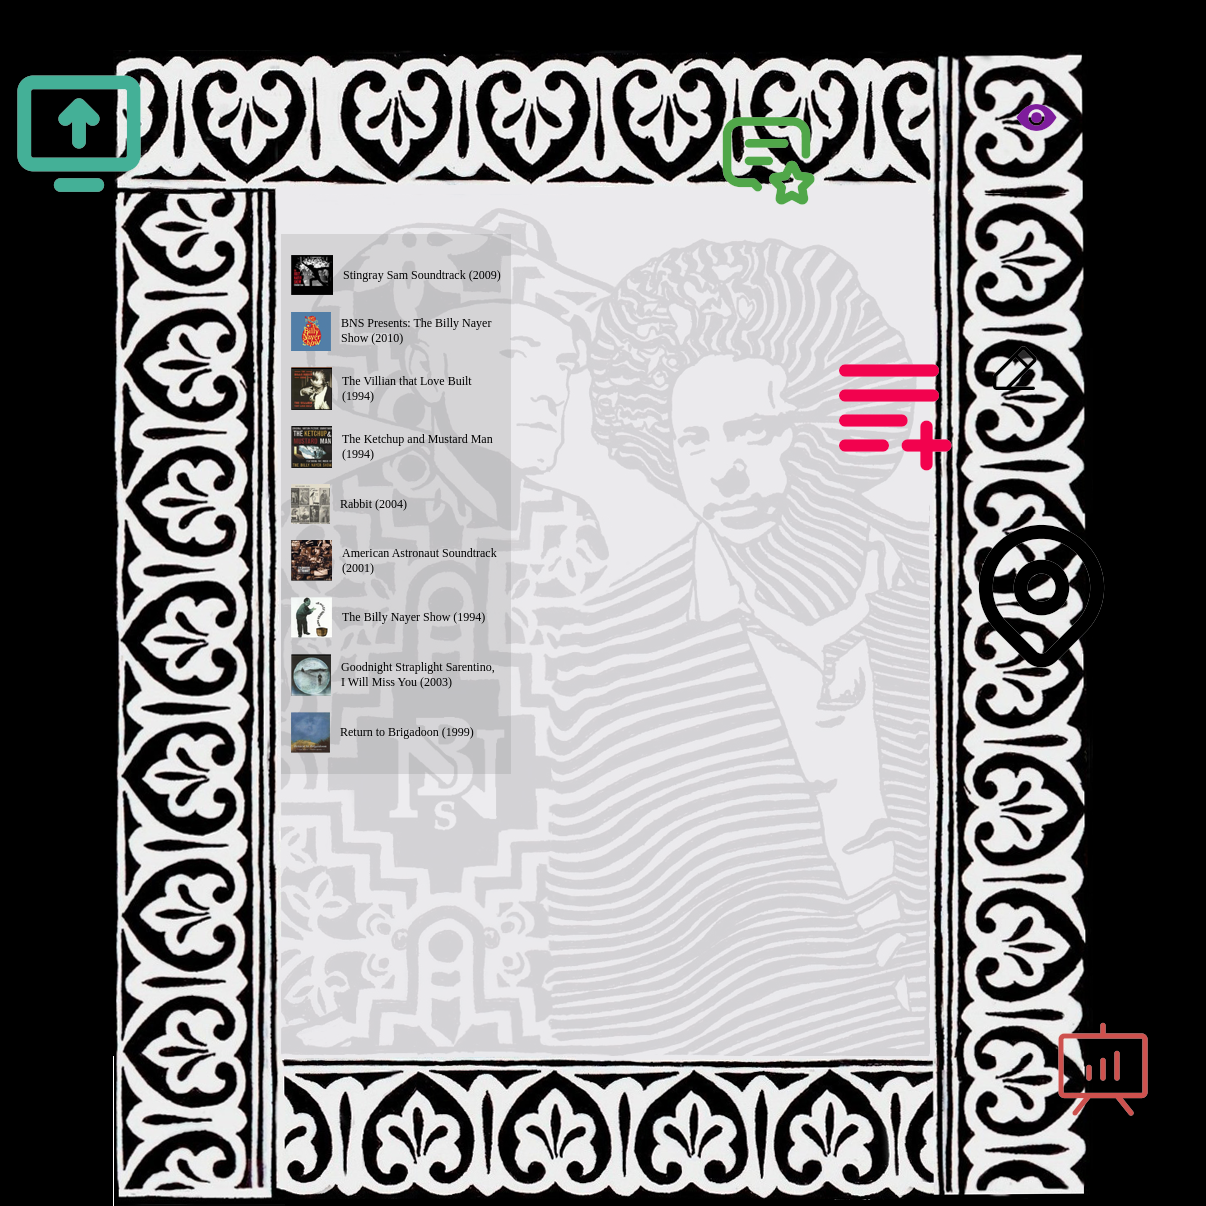 The height and width of the screenshot is (1206, 1206). I want to click on view starred or favorite messages, so click(766, 156).